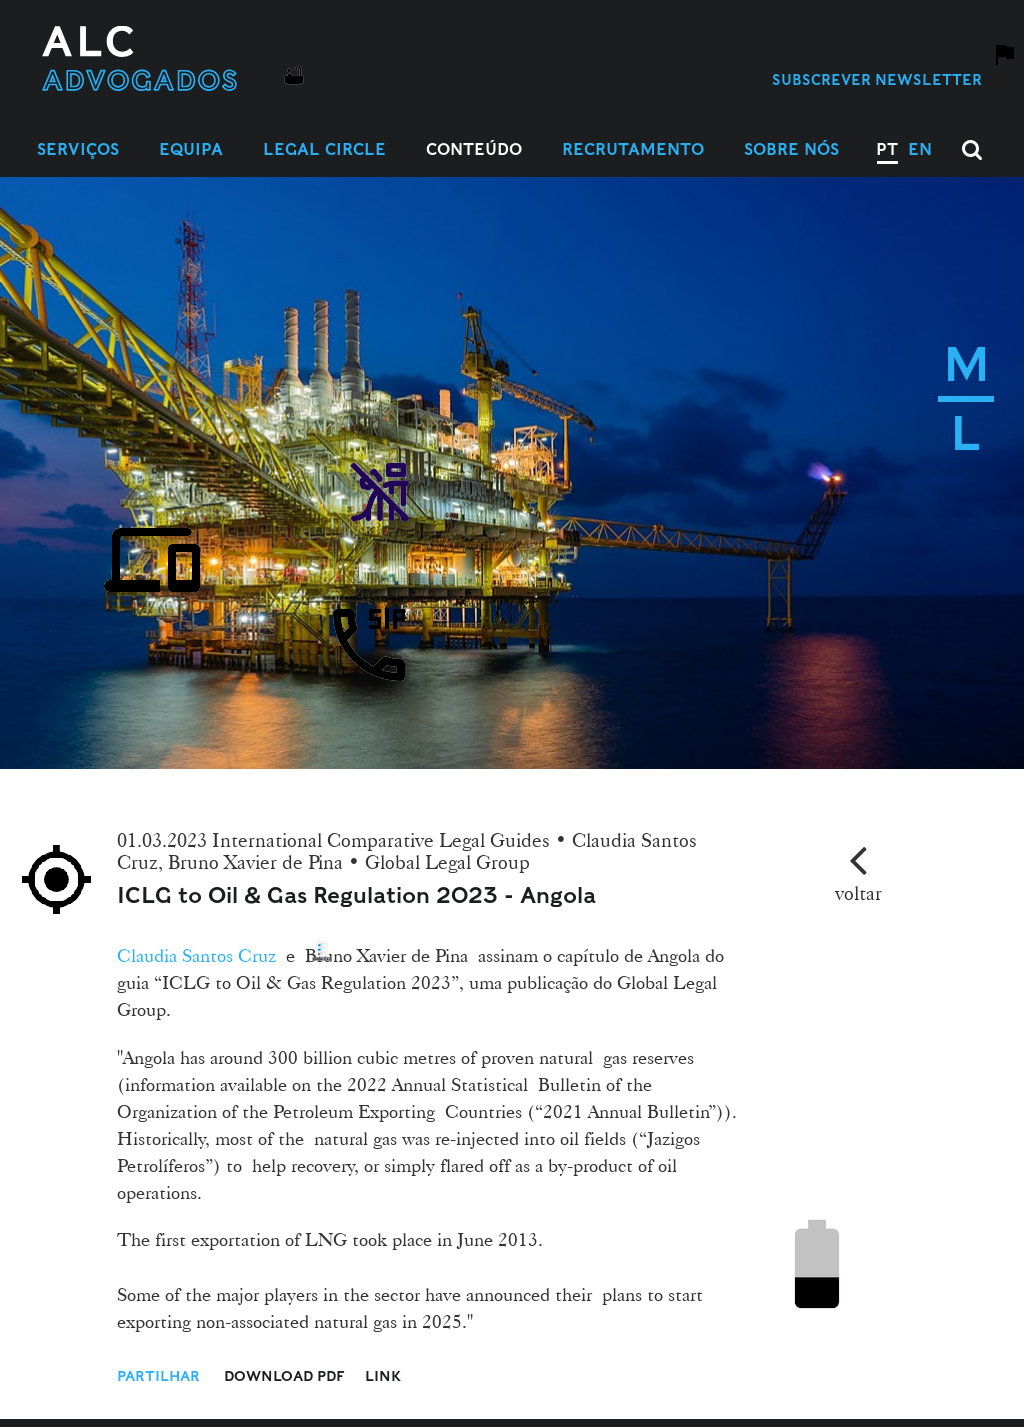 The width and height of the screenshot is (1024, 1427). Describe the element at coordinates (56, 879) in the screenshot. I see `indicates GPS location is locked and active` at that location.